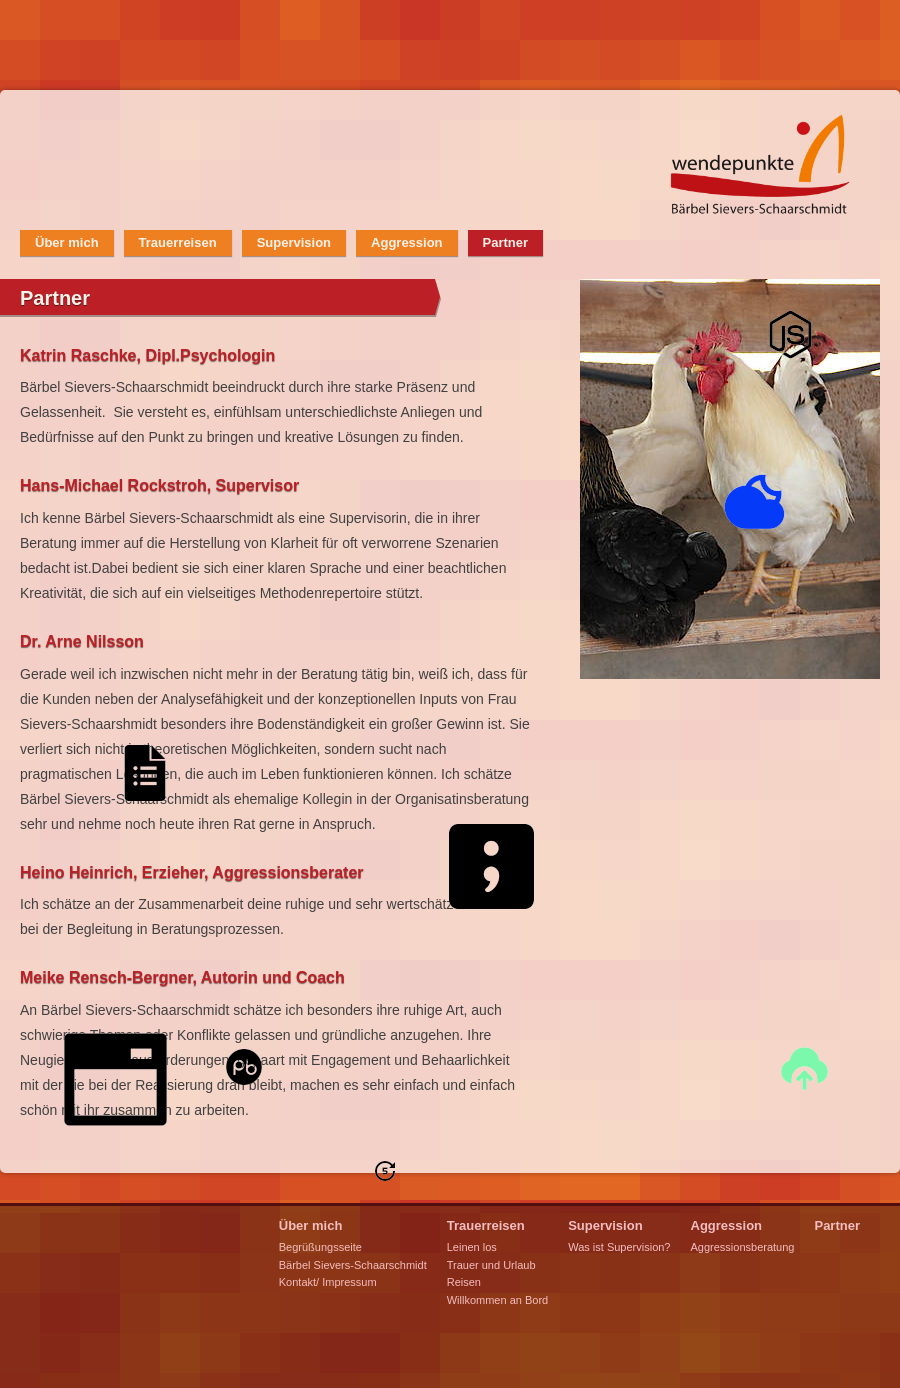  I want to click on skip forward 5 seconds in media playback, so click(385, 1171).